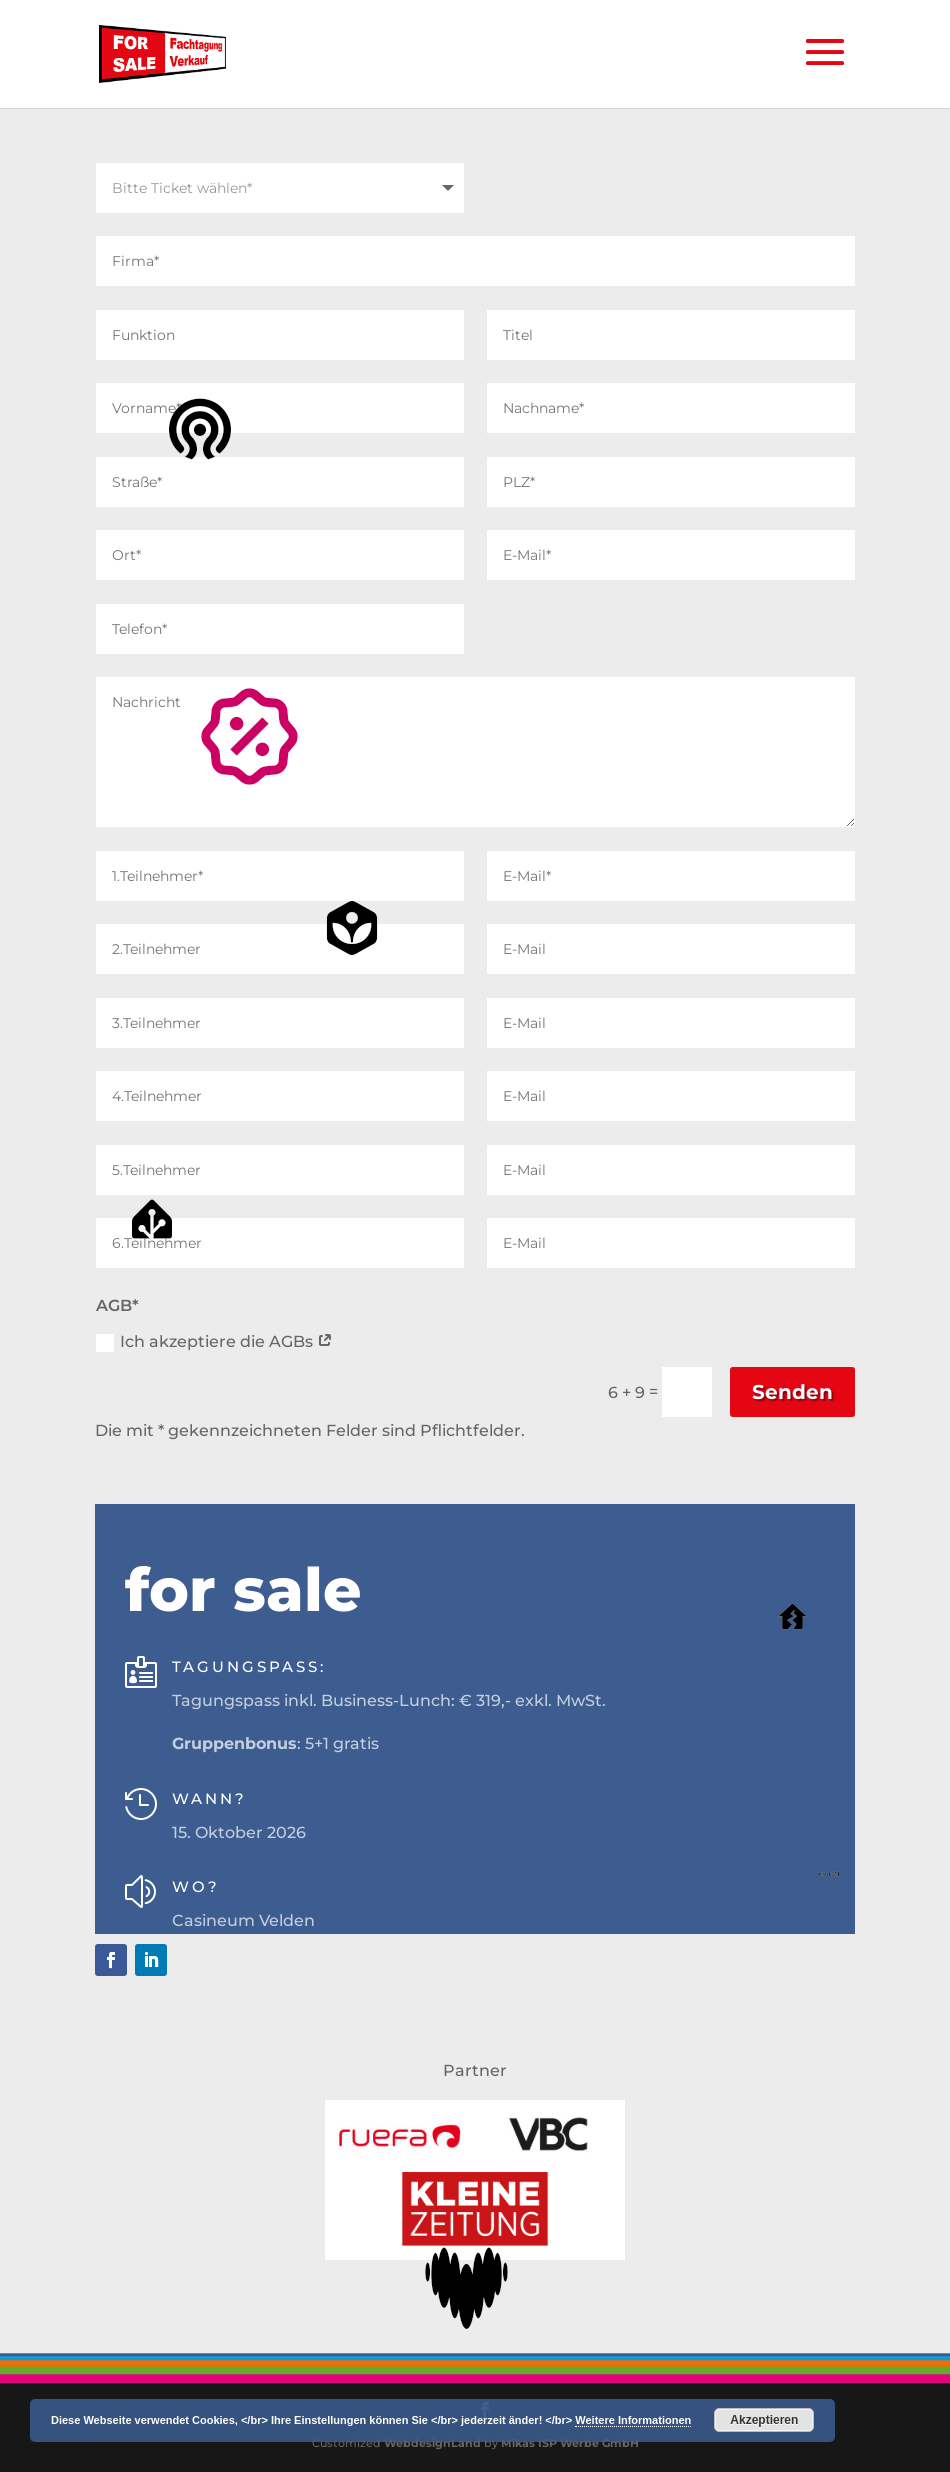 The width and height of the screenshot is (950, 2472). I want to click on ceph distributed storage platform logo, so click(200, 429).